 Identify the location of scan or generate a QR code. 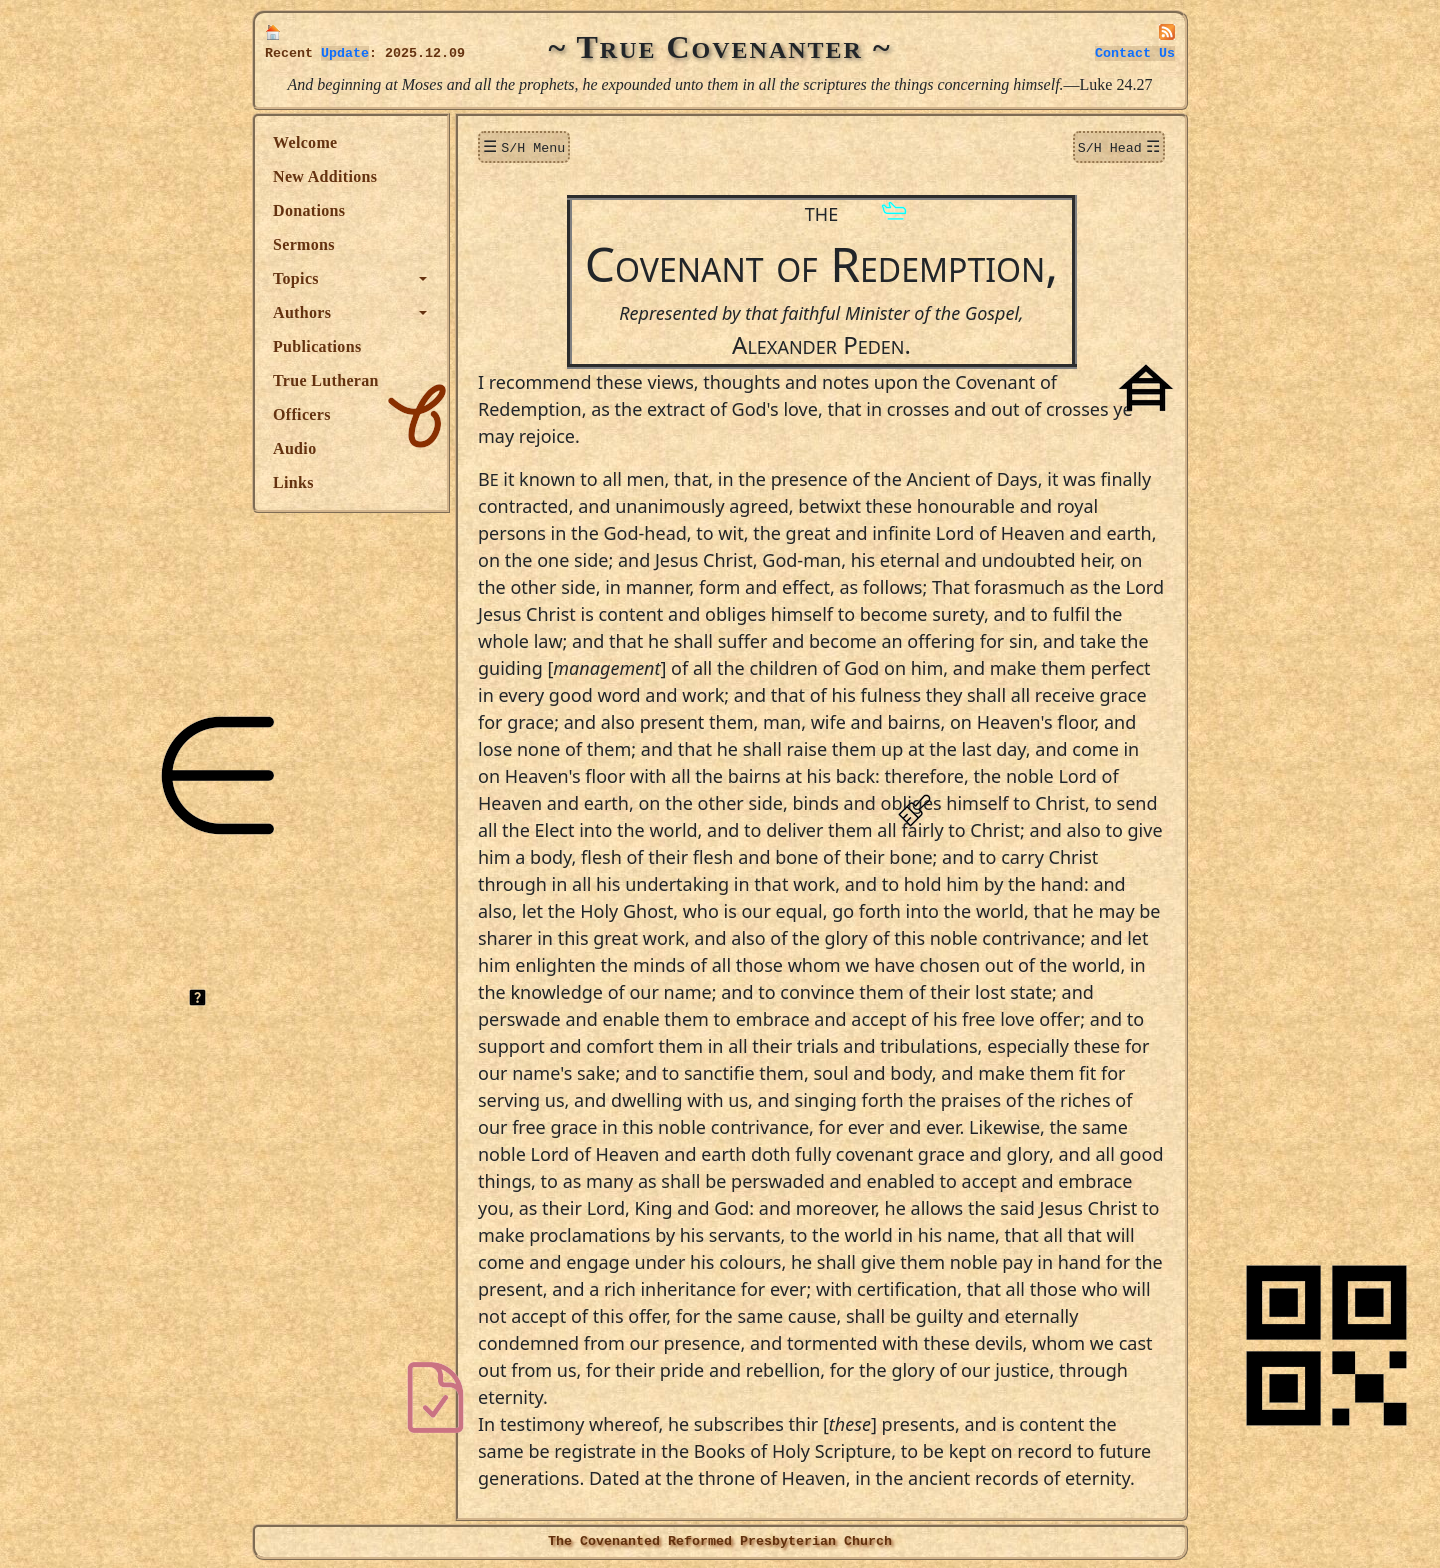
(1326, 1345).